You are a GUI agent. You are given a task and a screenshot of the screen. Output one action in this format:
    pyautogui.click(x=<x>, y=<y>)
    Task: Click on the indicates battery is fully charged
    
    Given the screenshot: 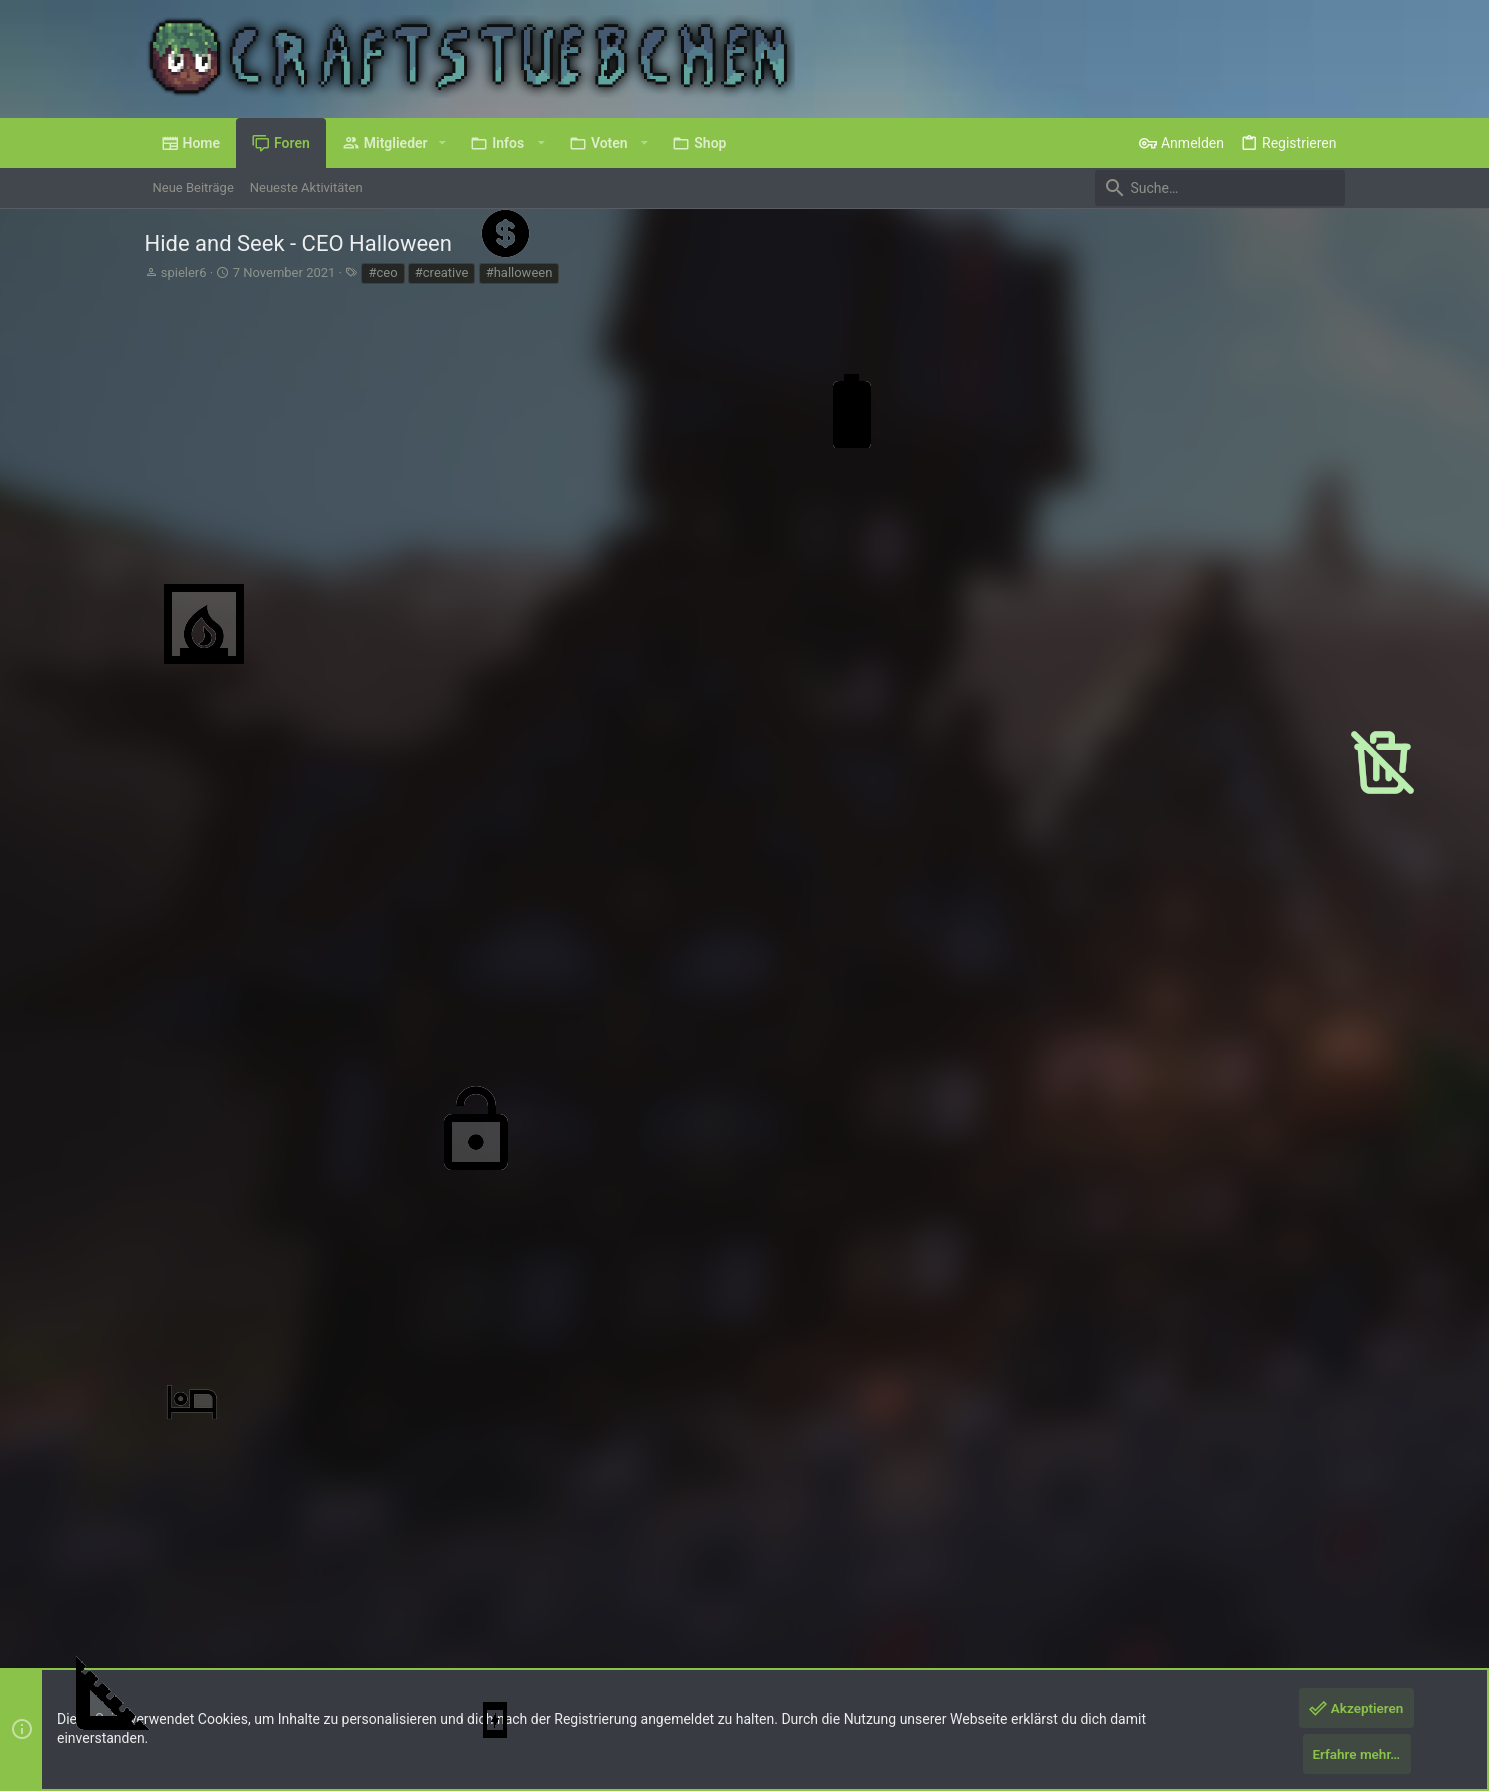 What is the action you would take?
    pyautogui.click(x=852, y=411)
    